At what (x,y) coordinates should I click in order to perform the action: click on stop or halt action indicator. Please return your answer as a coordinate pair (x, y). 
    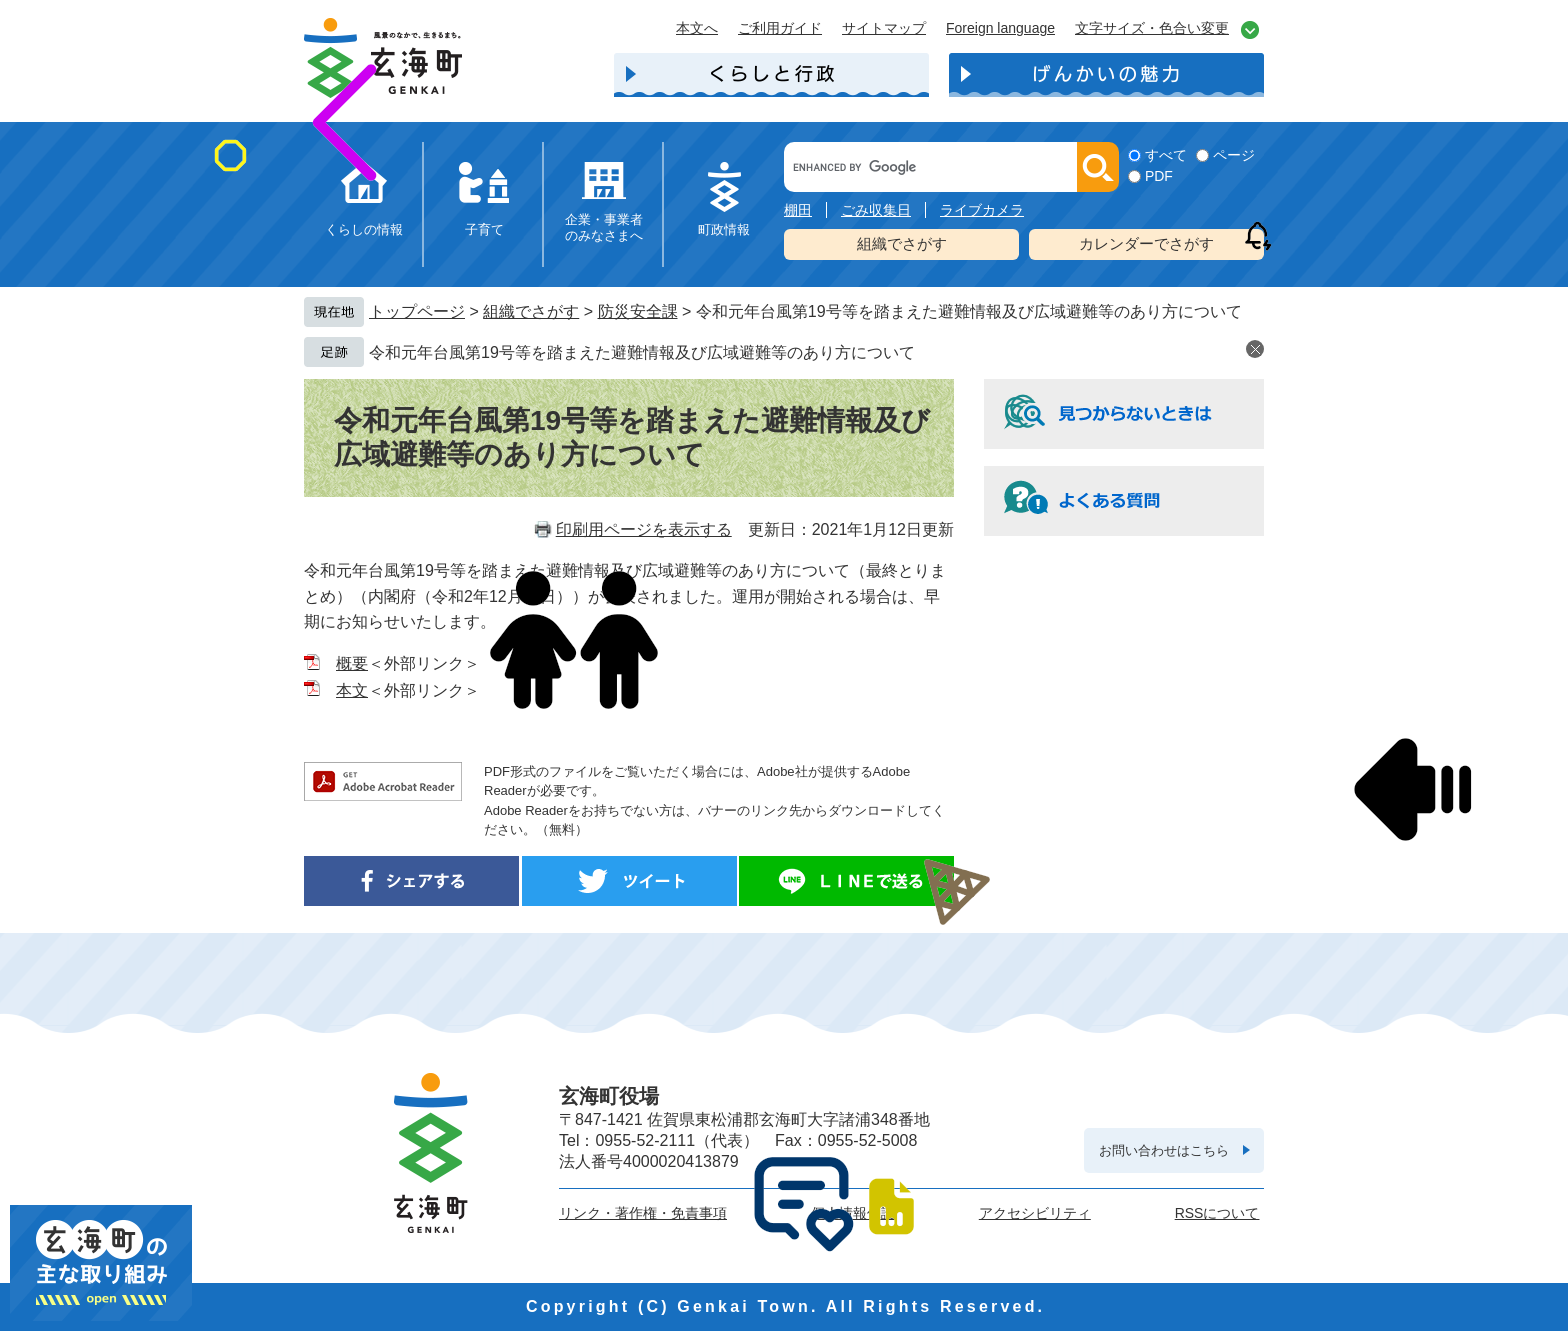
    Looking at the image, I should click on (230, 155).